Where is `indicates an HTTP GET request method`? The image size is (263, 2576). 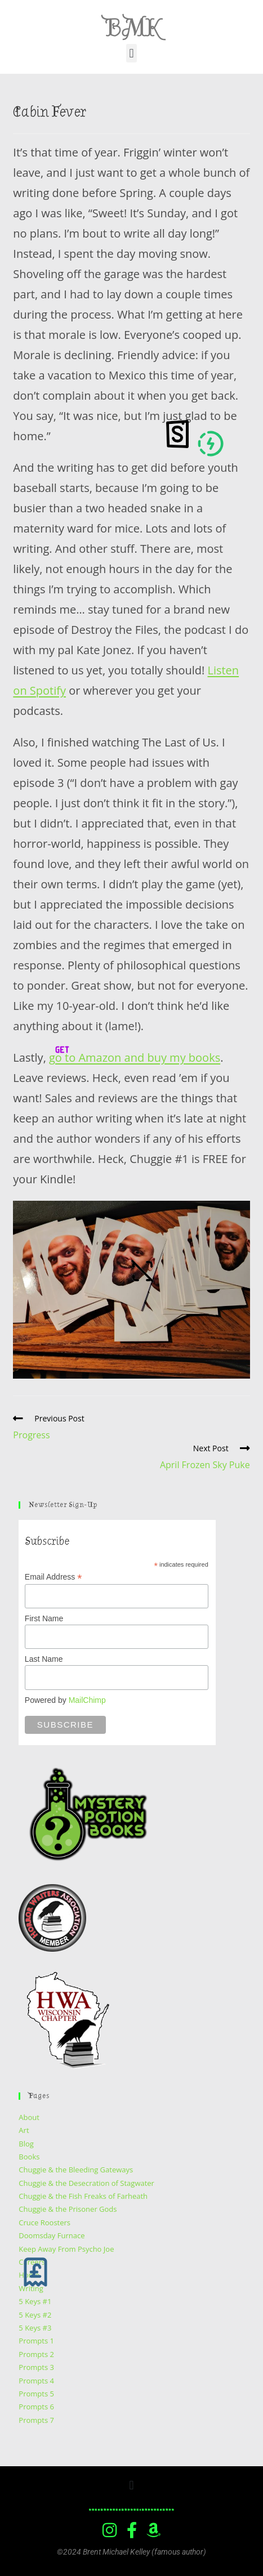
indicates an HTTP GET request method is located at coordinates (62, 1049).